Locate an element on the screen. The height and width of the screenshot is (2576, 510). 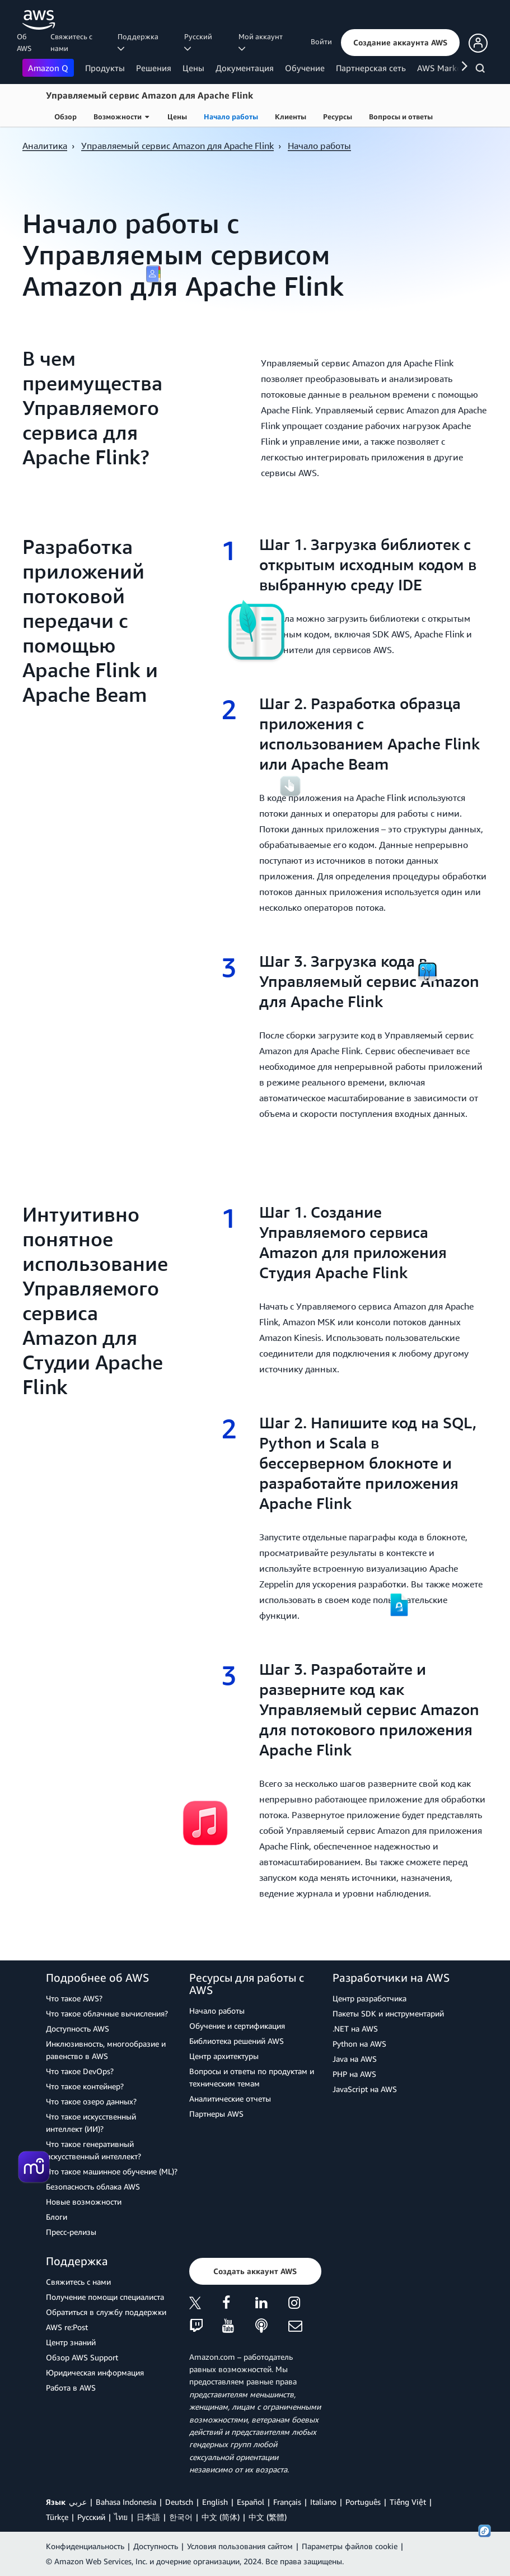
open MuseScore music notation app is located at coordinates (34, 2167).